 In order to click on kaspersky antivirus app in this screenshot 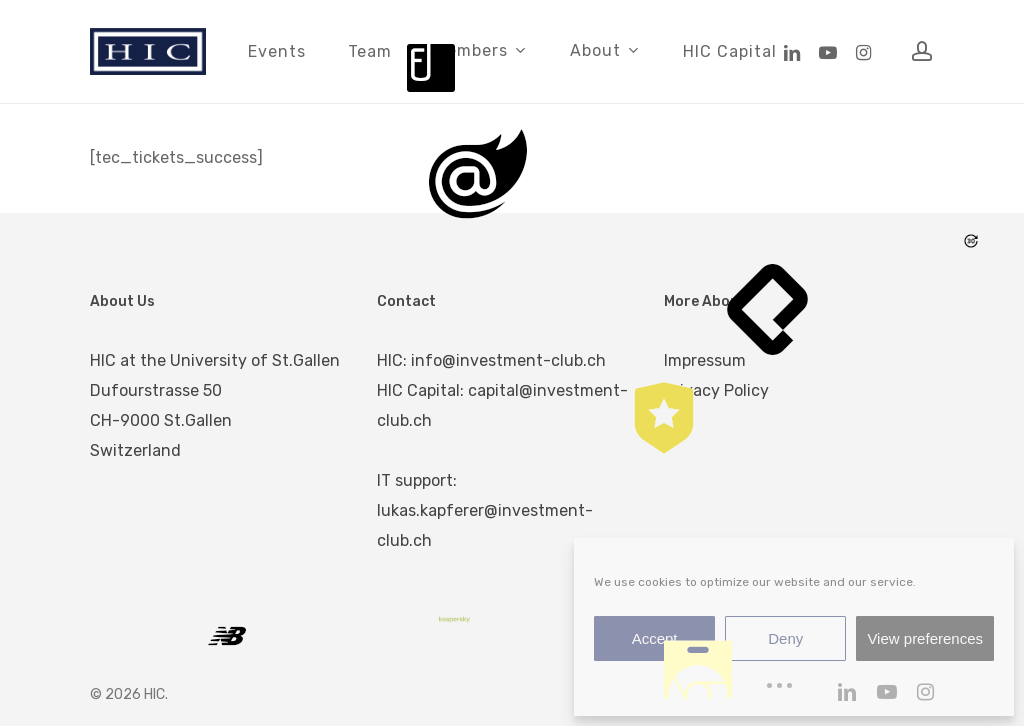, I will do `click(454, 619)`.